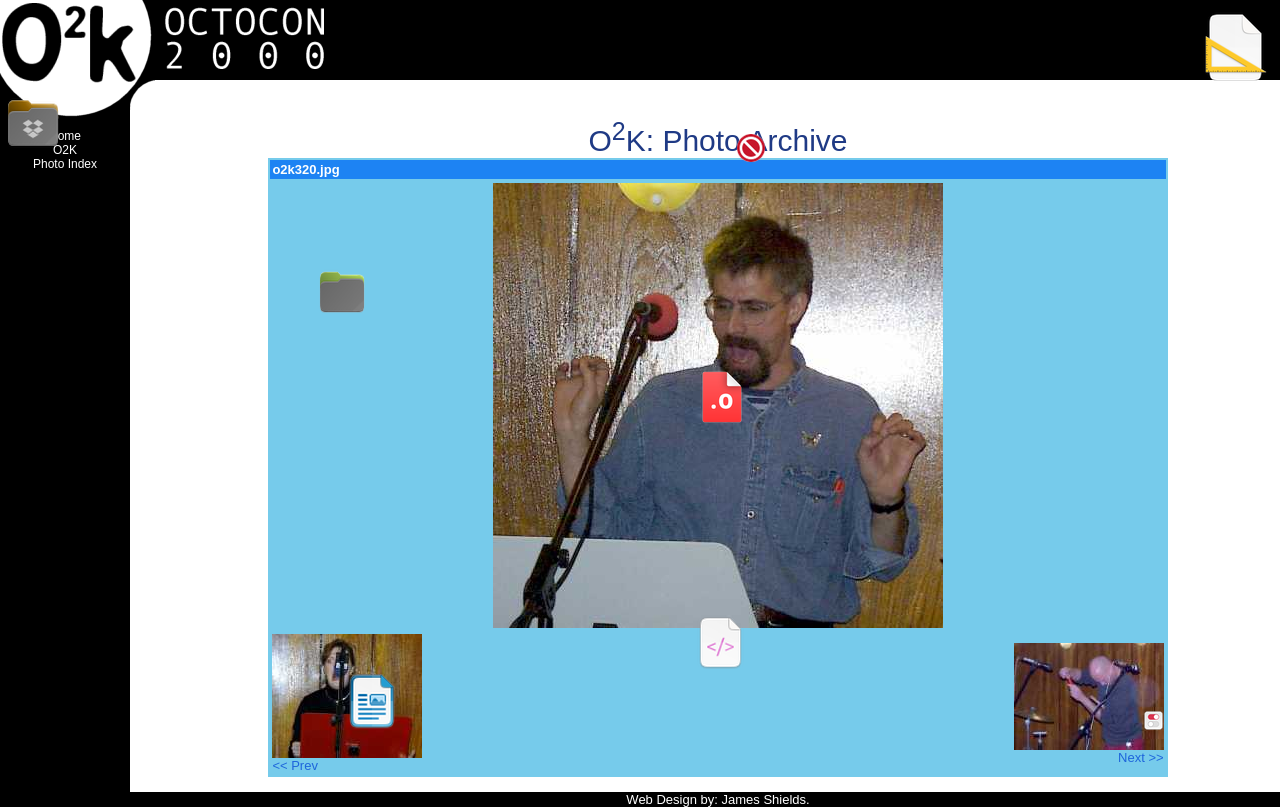 This screenshot has width=1280, height=807. Describe the element at coordinates (372, 701) in the screenshot. I see `open a libreoffice writer document` at that location.